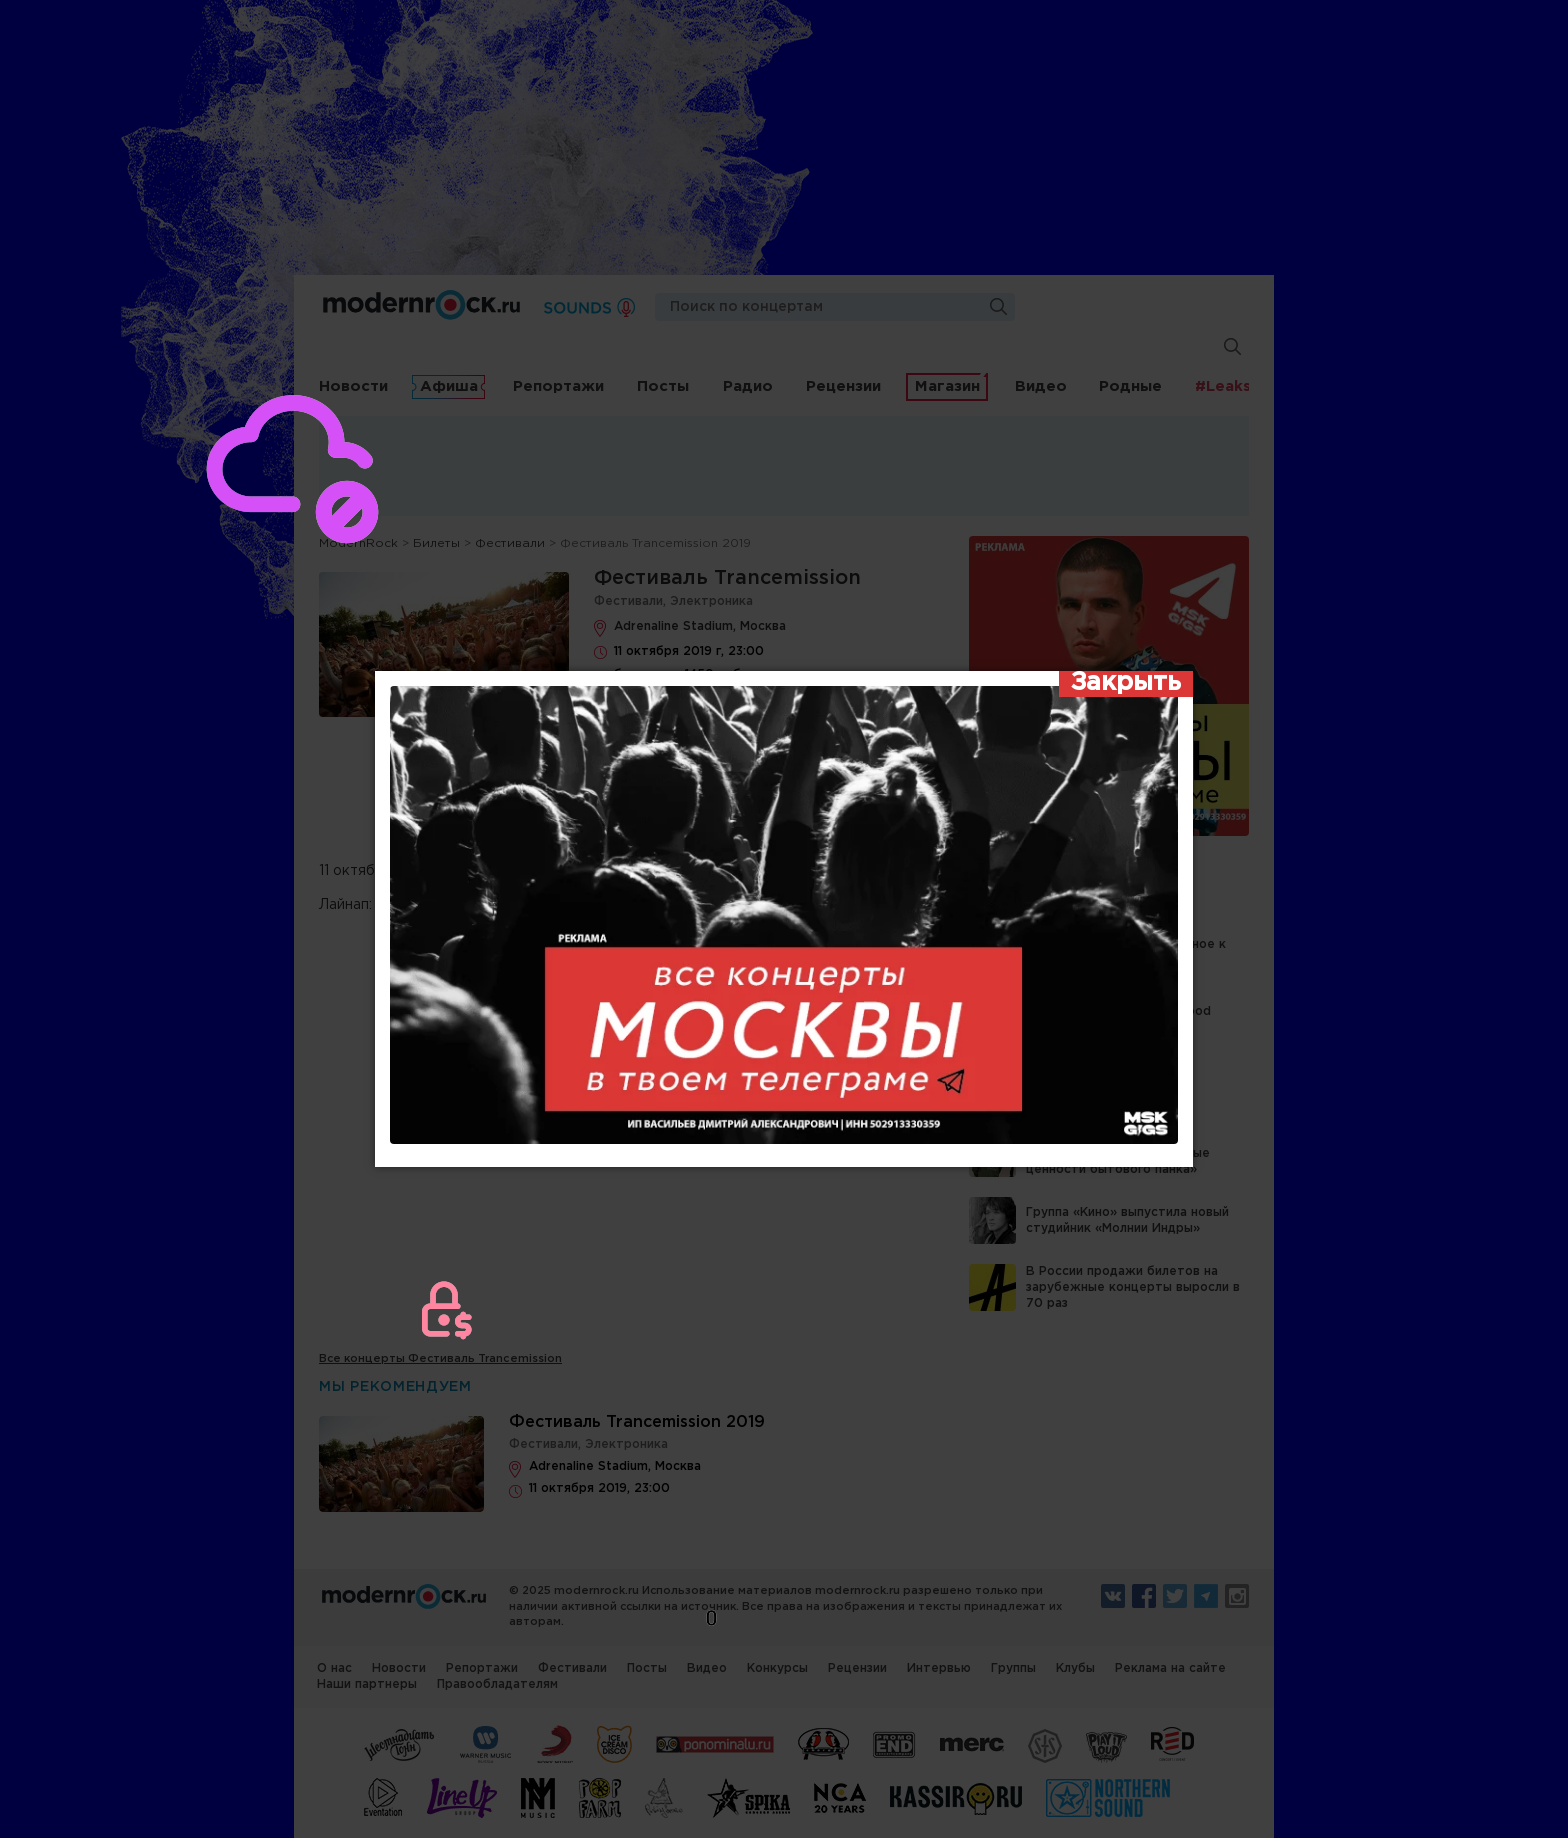 Image resolution: width=1568 pixels, height=1838 pixels. What do you see at coordinates (292, 457) in the screenshot?
I see `cancel cloud upload or sync` at bounding box center [292, 457].